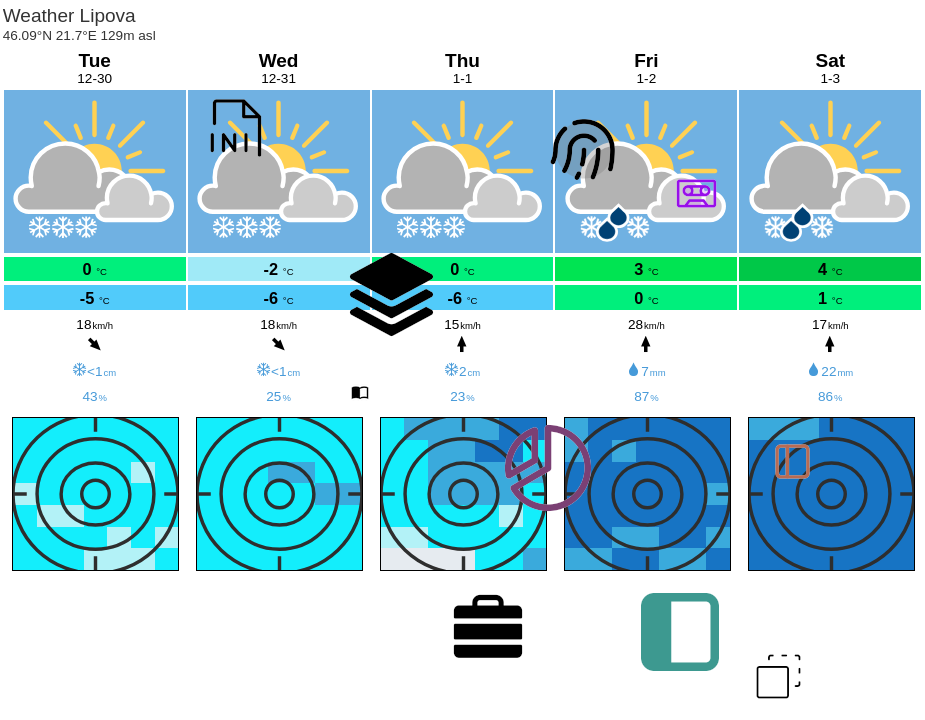 This screenshot has height=720, width=925. Describe the element at coordinates (360, 392) in the screenshot. I see `import contacts from address book` at that location.